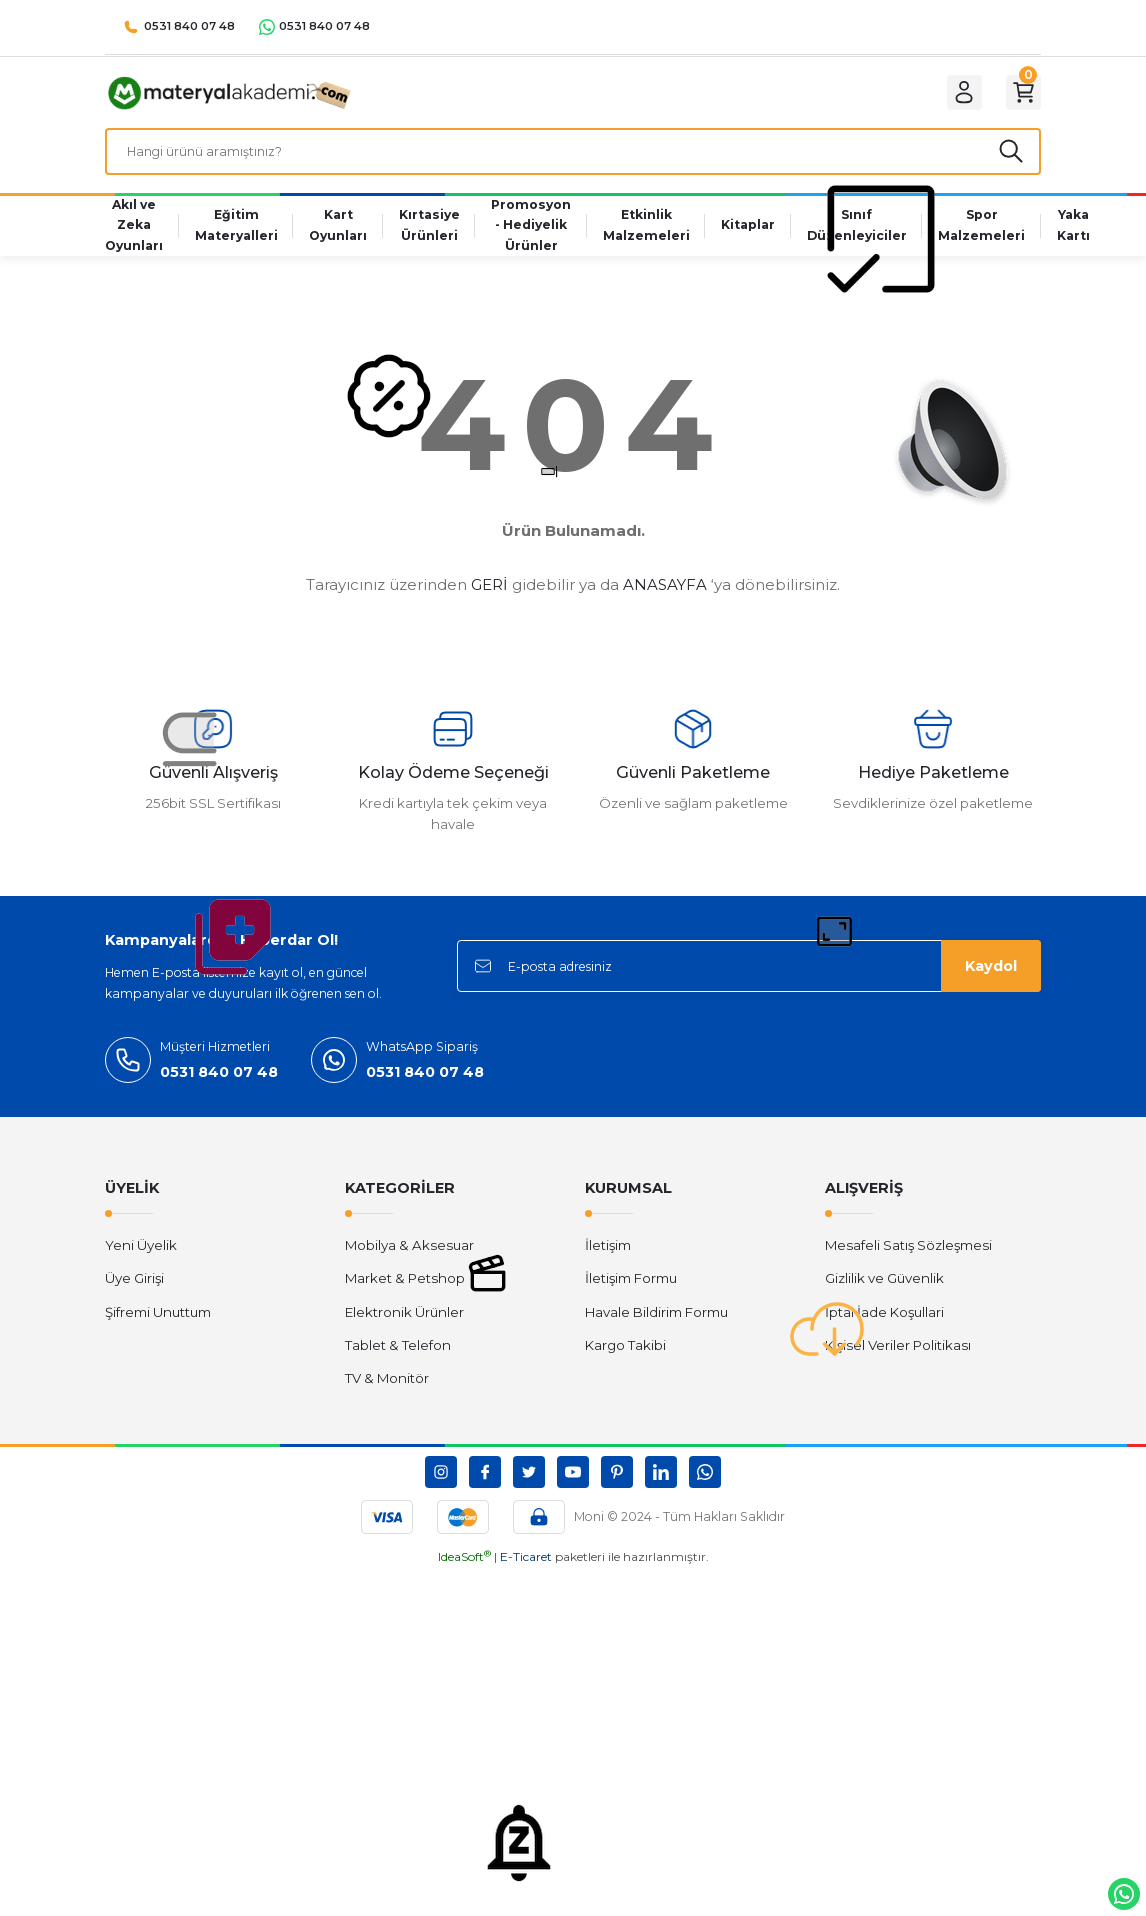 This screenshot has width=1146, height=1916. I want to click on mark task as complete, so click(881, 239).